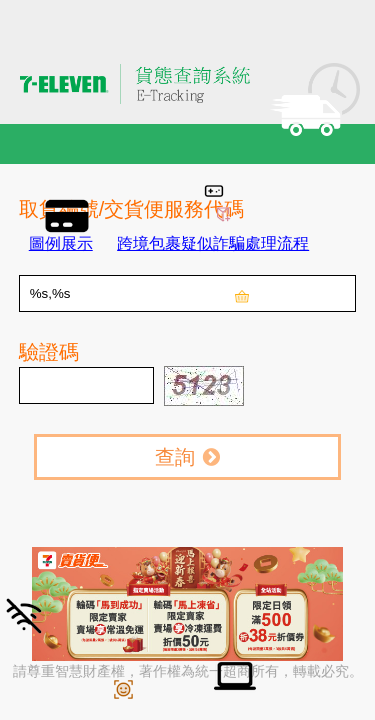 The image size is (375, 720). What do you see at coordinates (67, 216) in the screenshot?
I see `manage your payment methods` at bounding box center [67, 216].